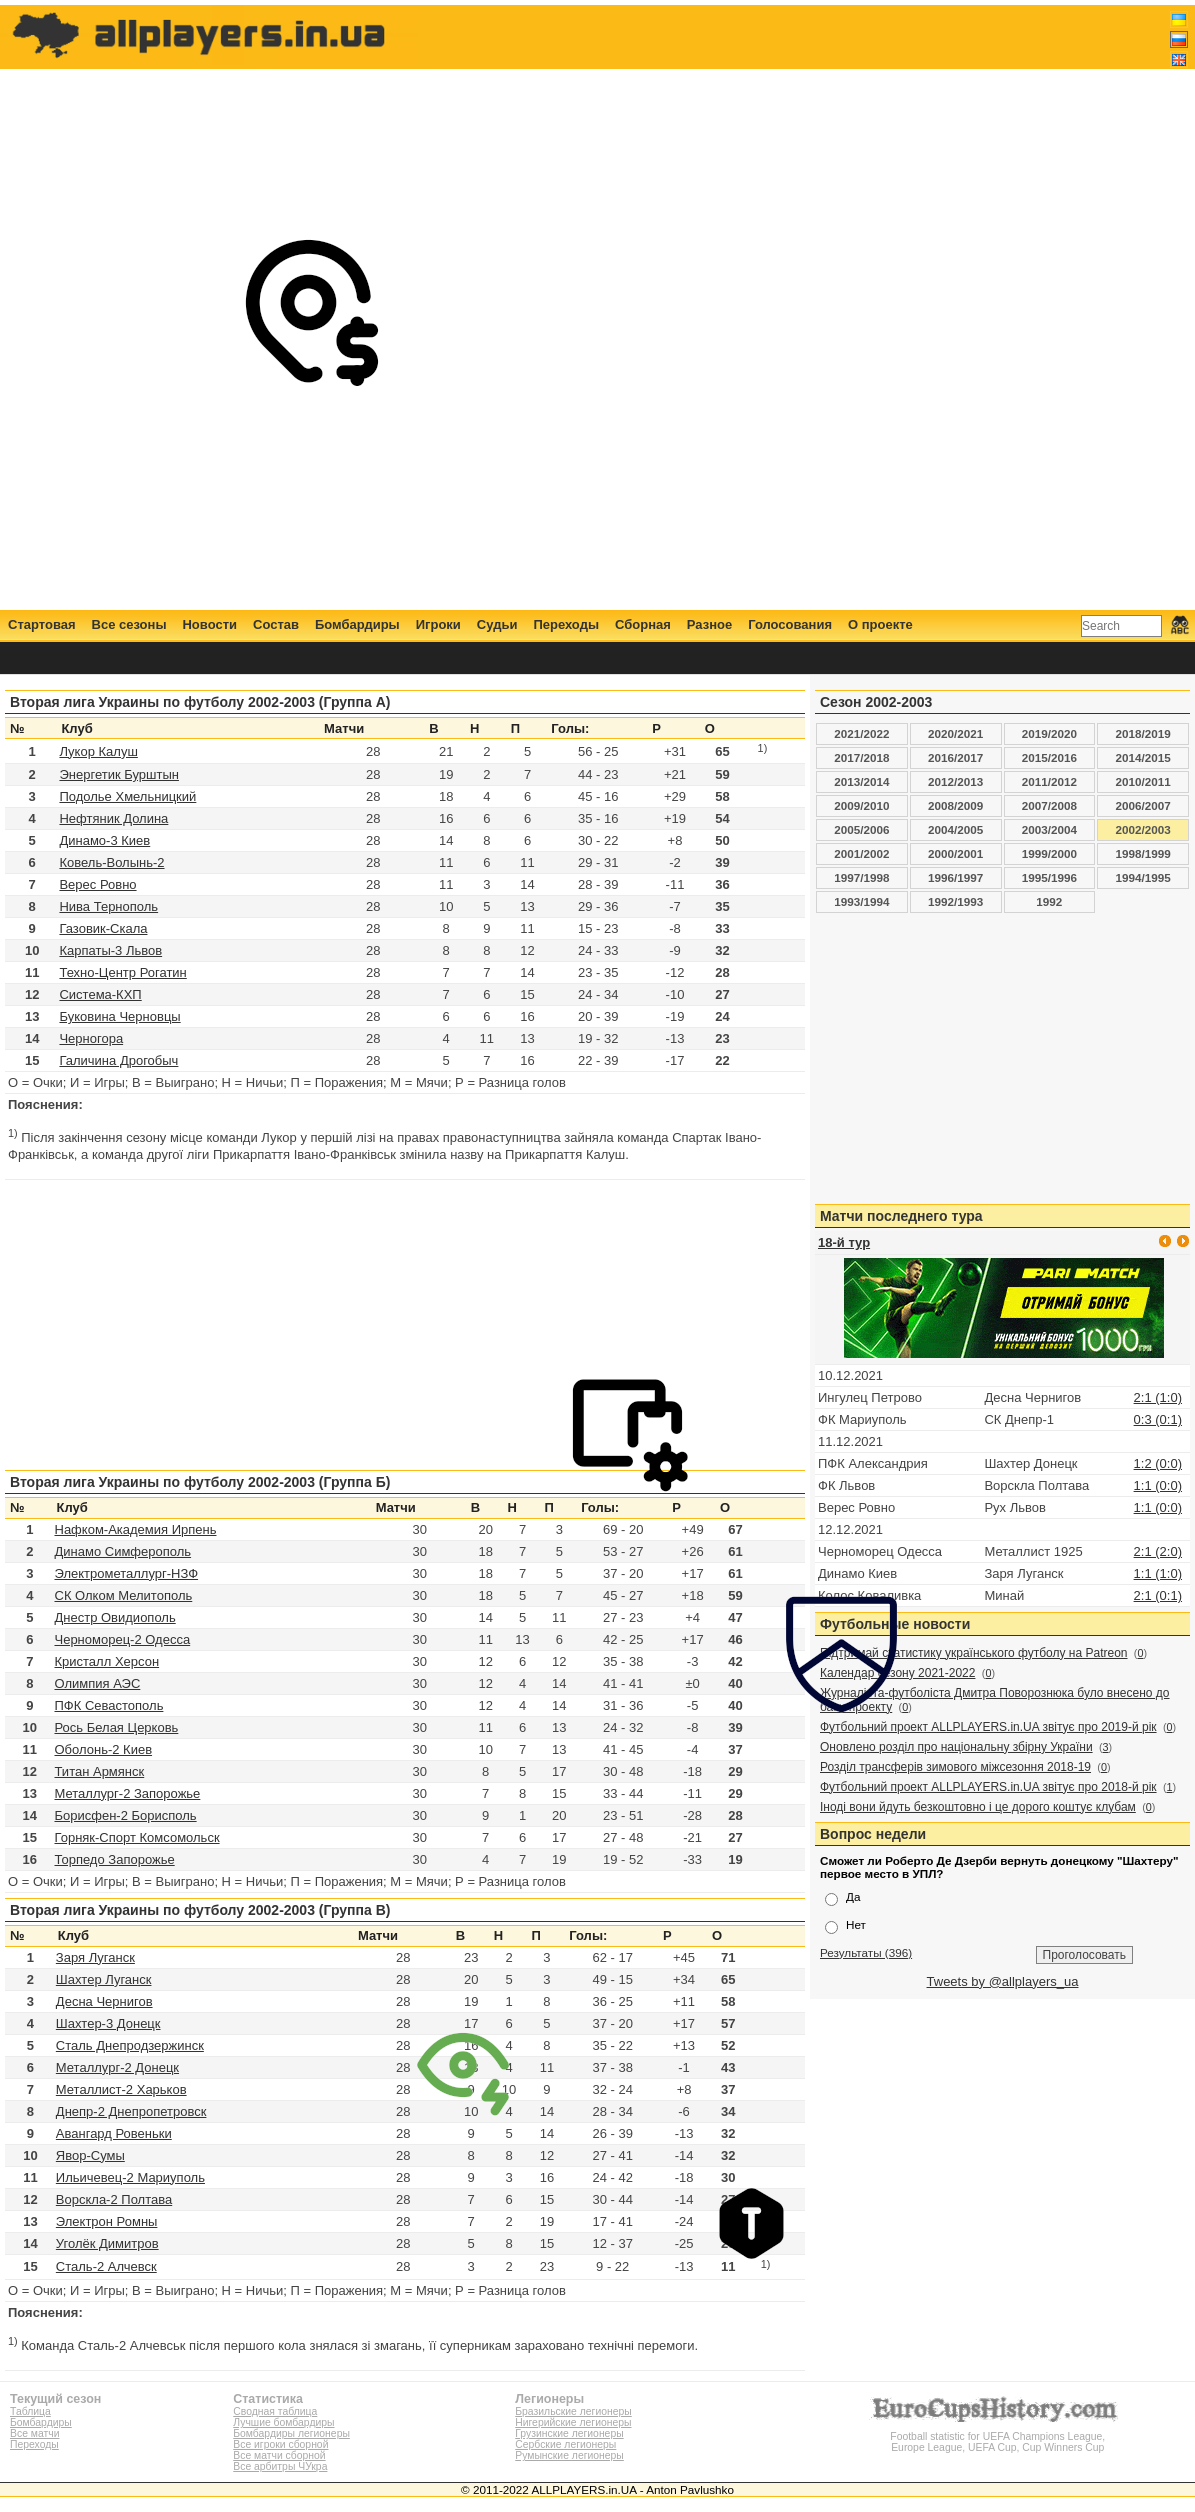 The width and height of the screenshot is (1195, 2512). Describe the element at coordinates (308, 309) in the screenshot. I see `find nearby financial services or ATMs` at that location.